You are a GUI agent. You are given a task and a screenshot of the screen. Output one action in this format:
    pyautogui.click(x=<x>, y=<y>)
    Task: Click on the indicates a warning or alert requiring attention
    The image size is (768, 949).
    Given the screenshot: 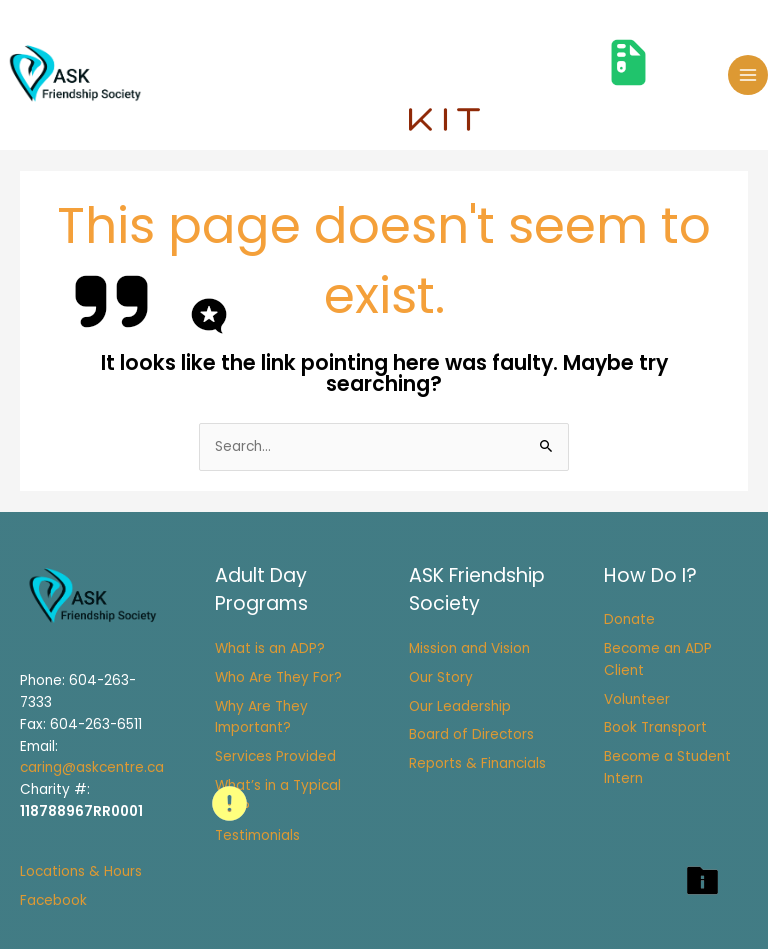 What is the action you would take?
    pyautogui.click(x=229, y=803)
    